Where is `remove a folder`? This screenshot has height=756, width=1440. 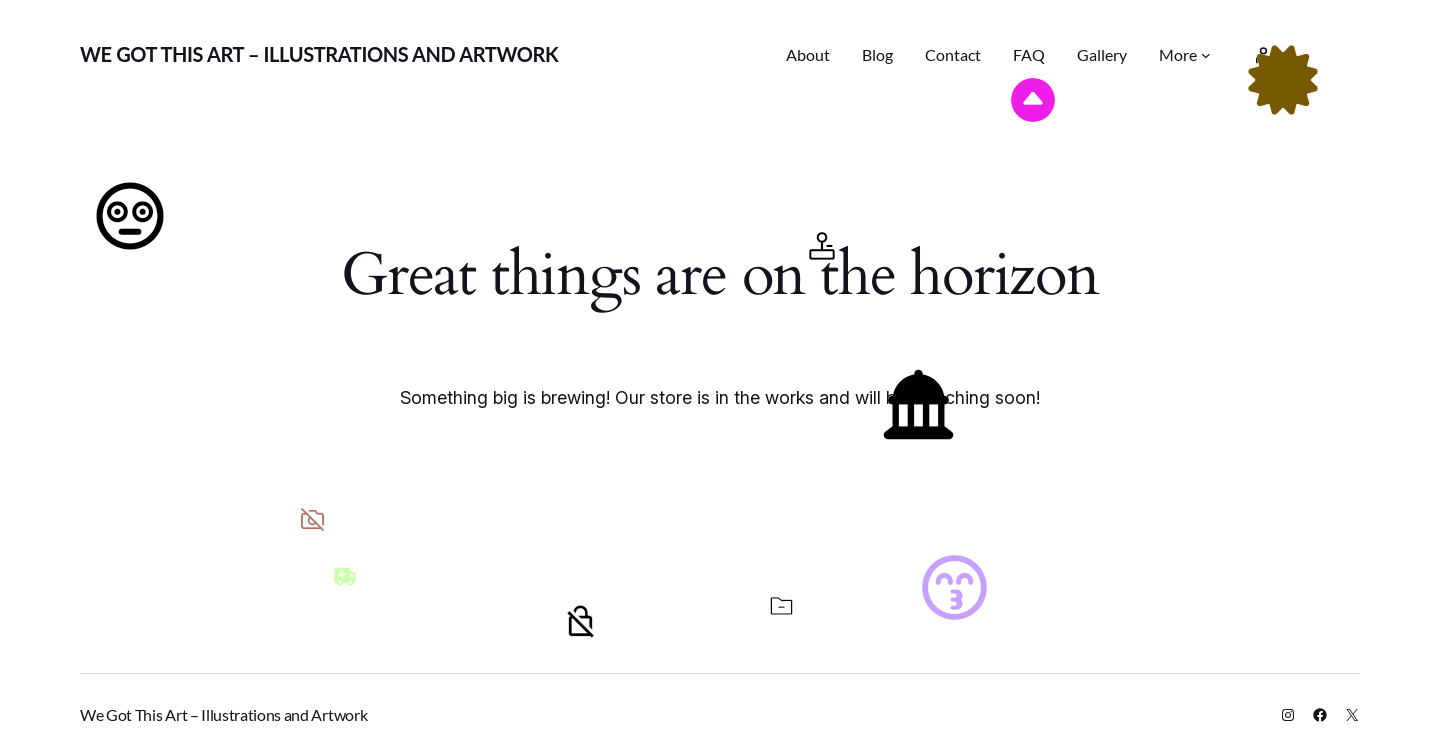
remove a folder is located at coordinates (781, 605).